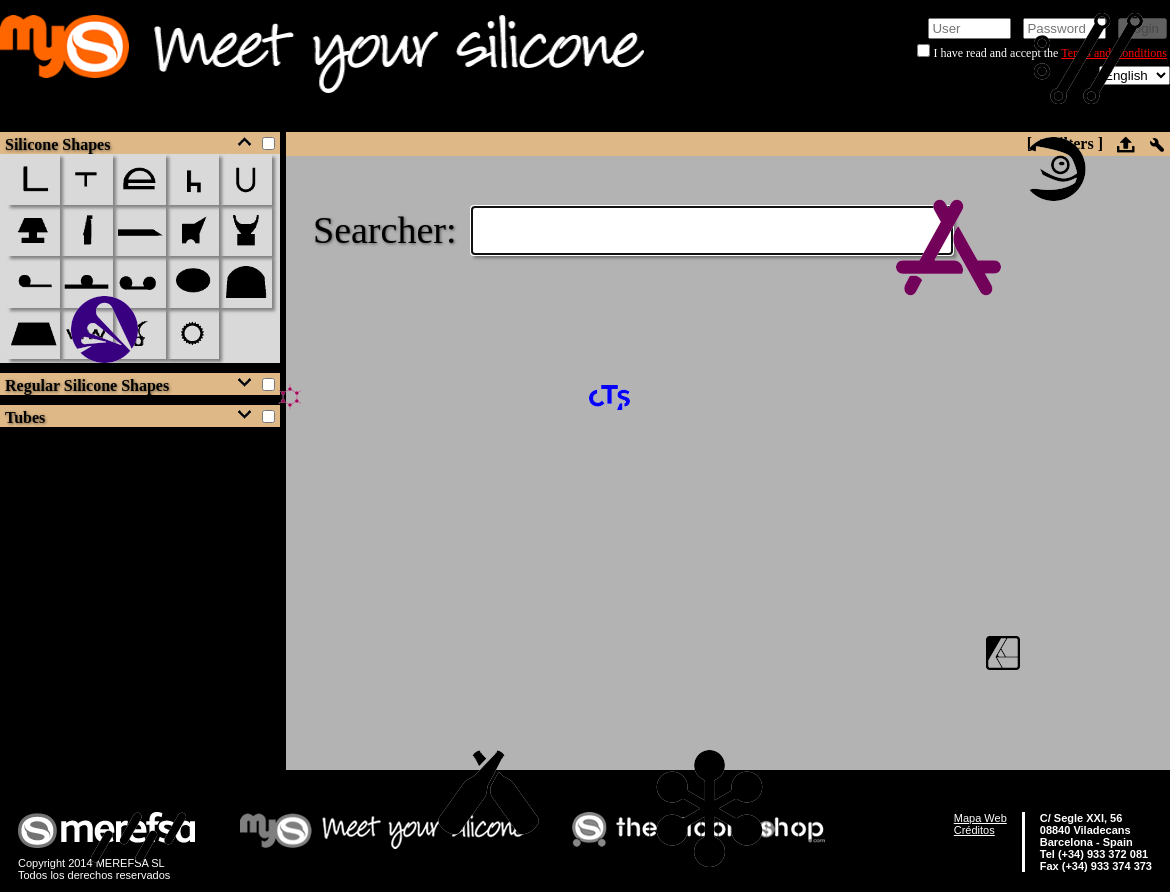  What do you see at coordinates (948, 247) in the screenshot?
I see `open the App Store` at bounding box center [948, 247].